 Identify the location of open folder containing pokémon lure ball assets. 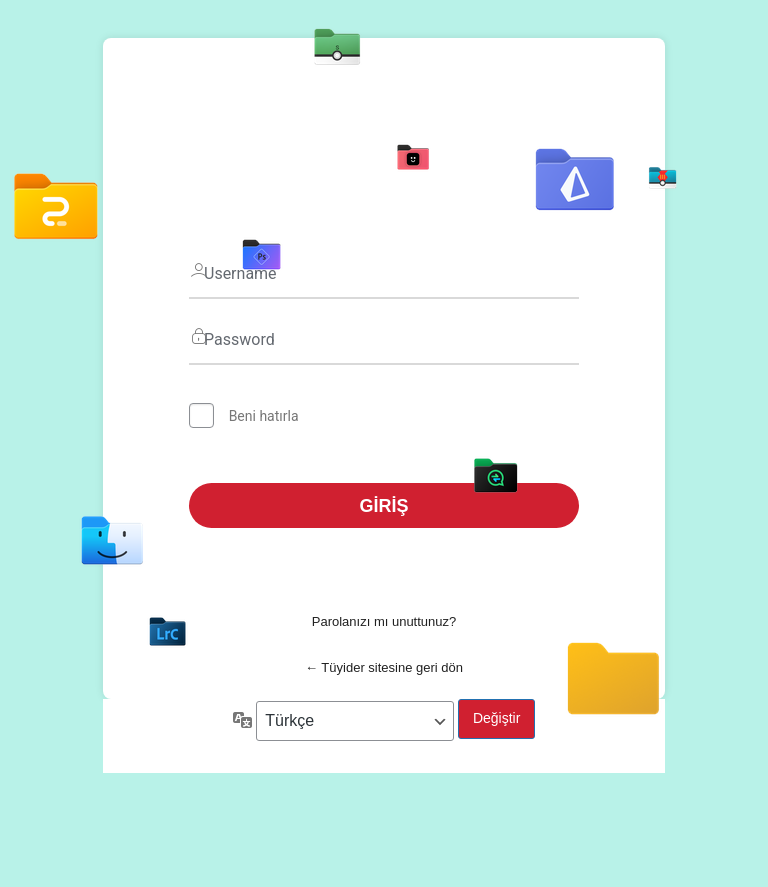
(662, 178).